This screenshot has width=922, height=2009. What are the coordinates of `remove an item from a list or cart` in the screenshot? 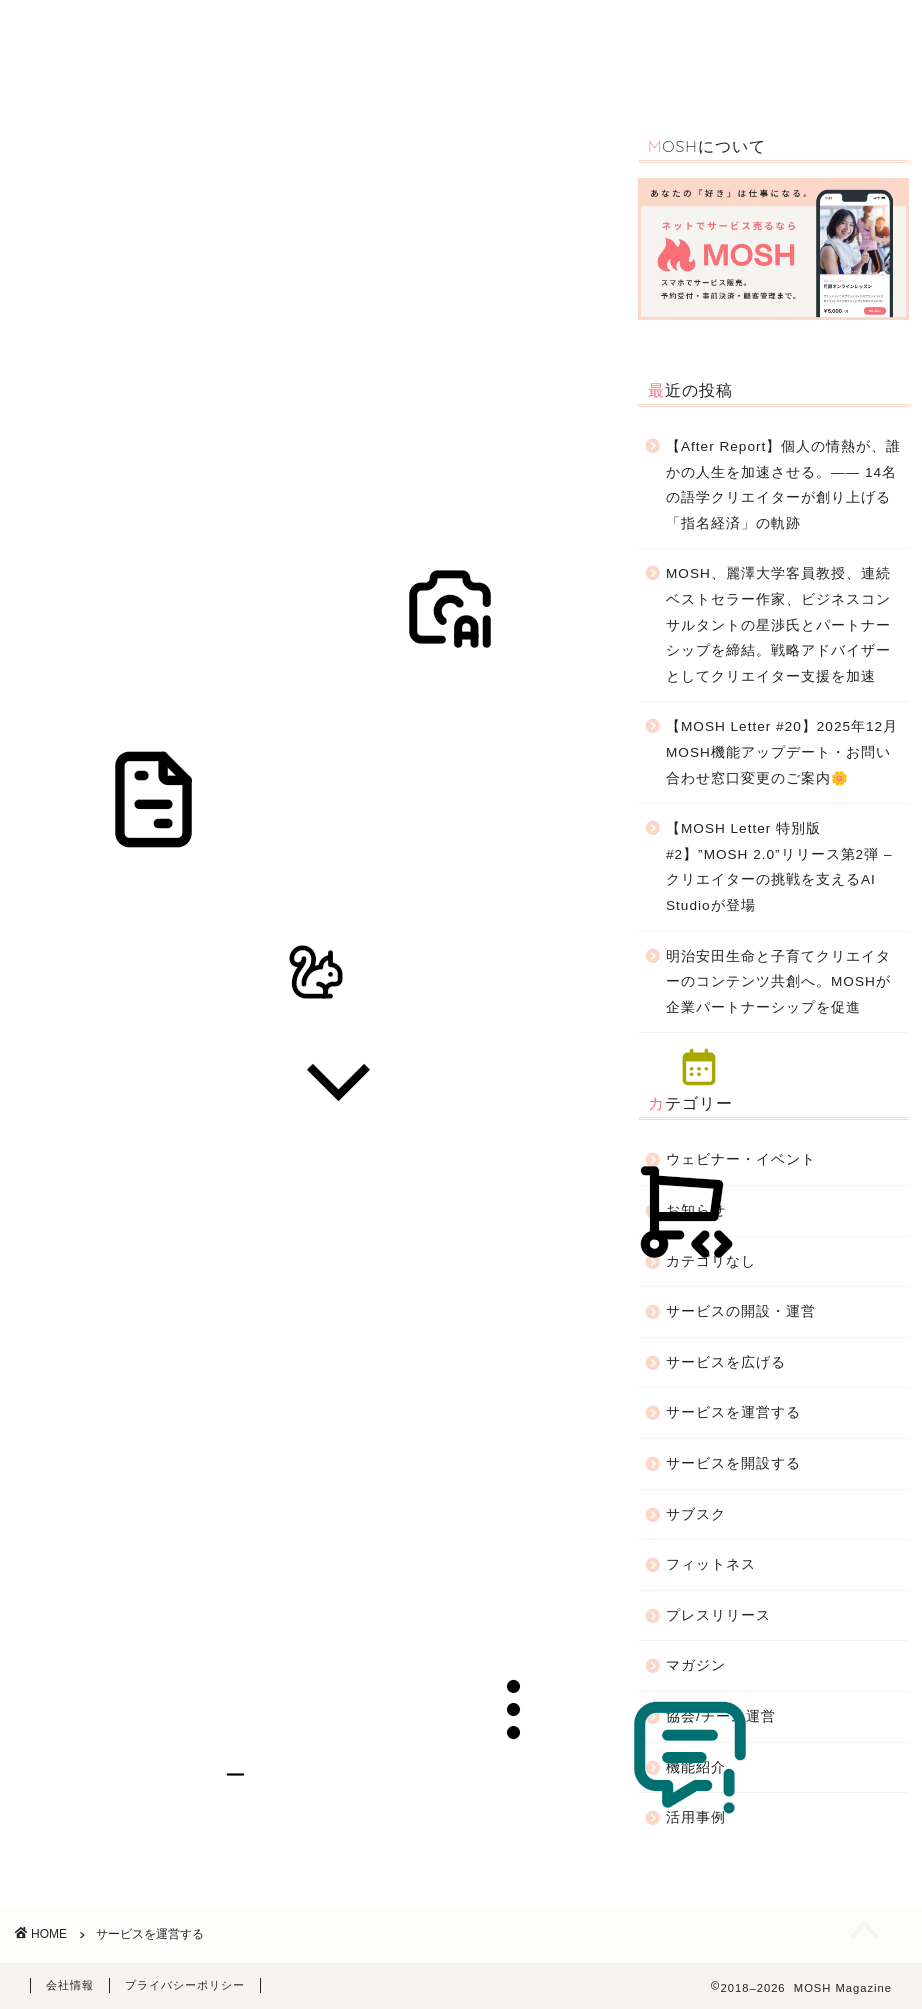 It's located at (235, 1774).